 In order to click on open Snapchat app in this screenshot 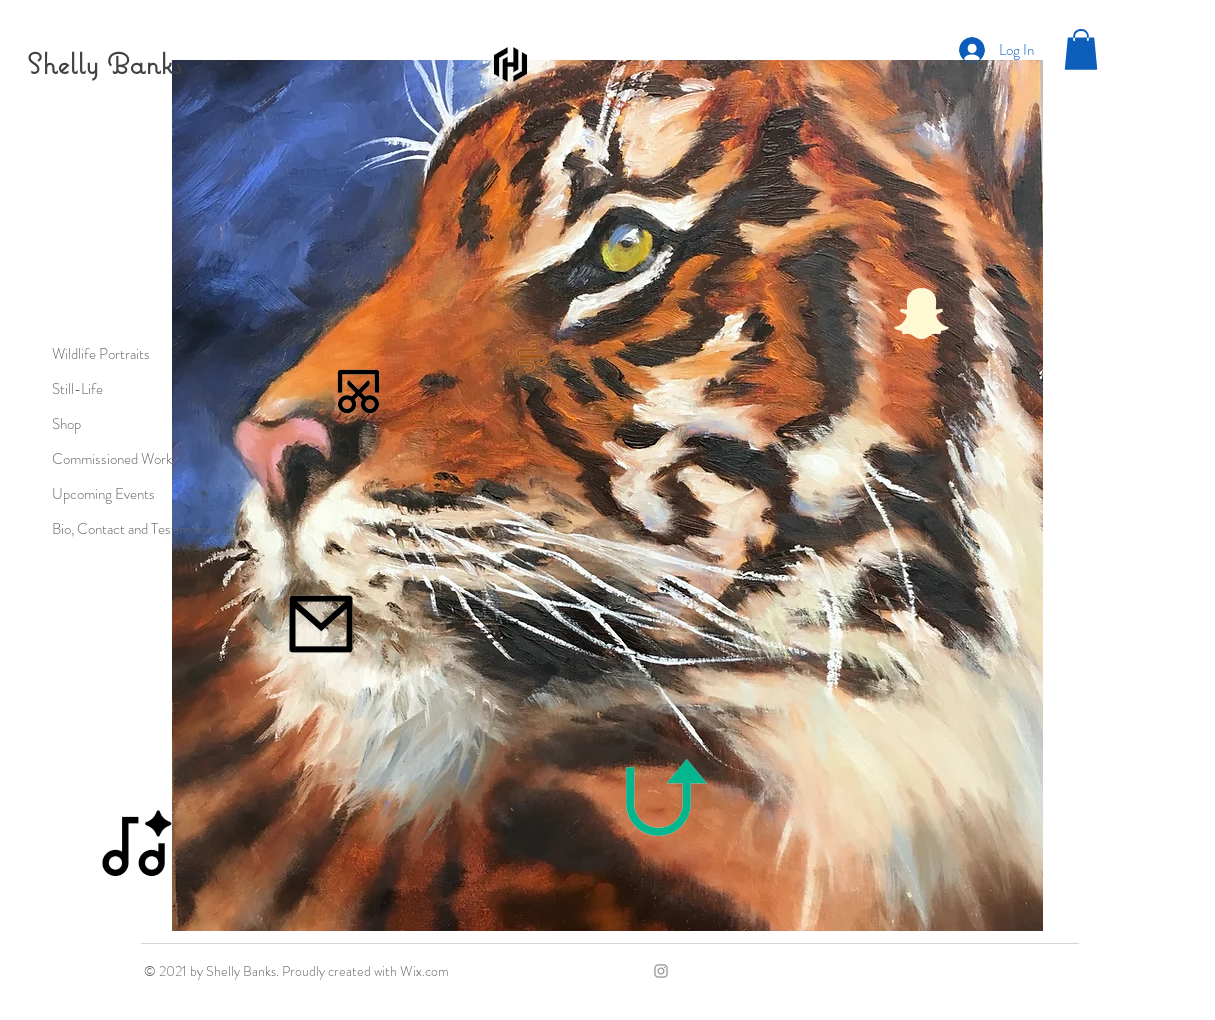, I will do `click(921, 312)`.